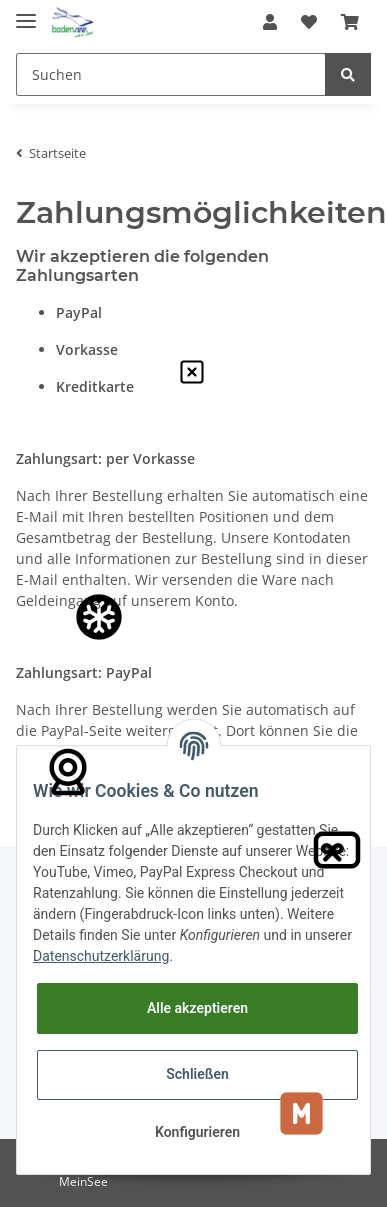 The image size is (387, 1207). What do you see at coordinates (68, 772) in the screenshot?
I see `access webcam settings` at bounding box center [68, 772].